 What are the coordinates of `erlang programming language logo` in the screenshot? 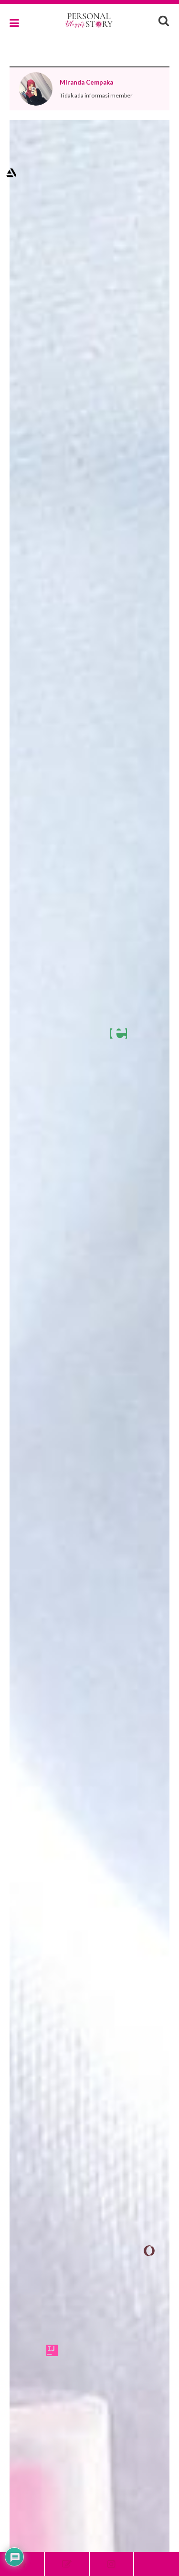 It's located at (118, 1033).